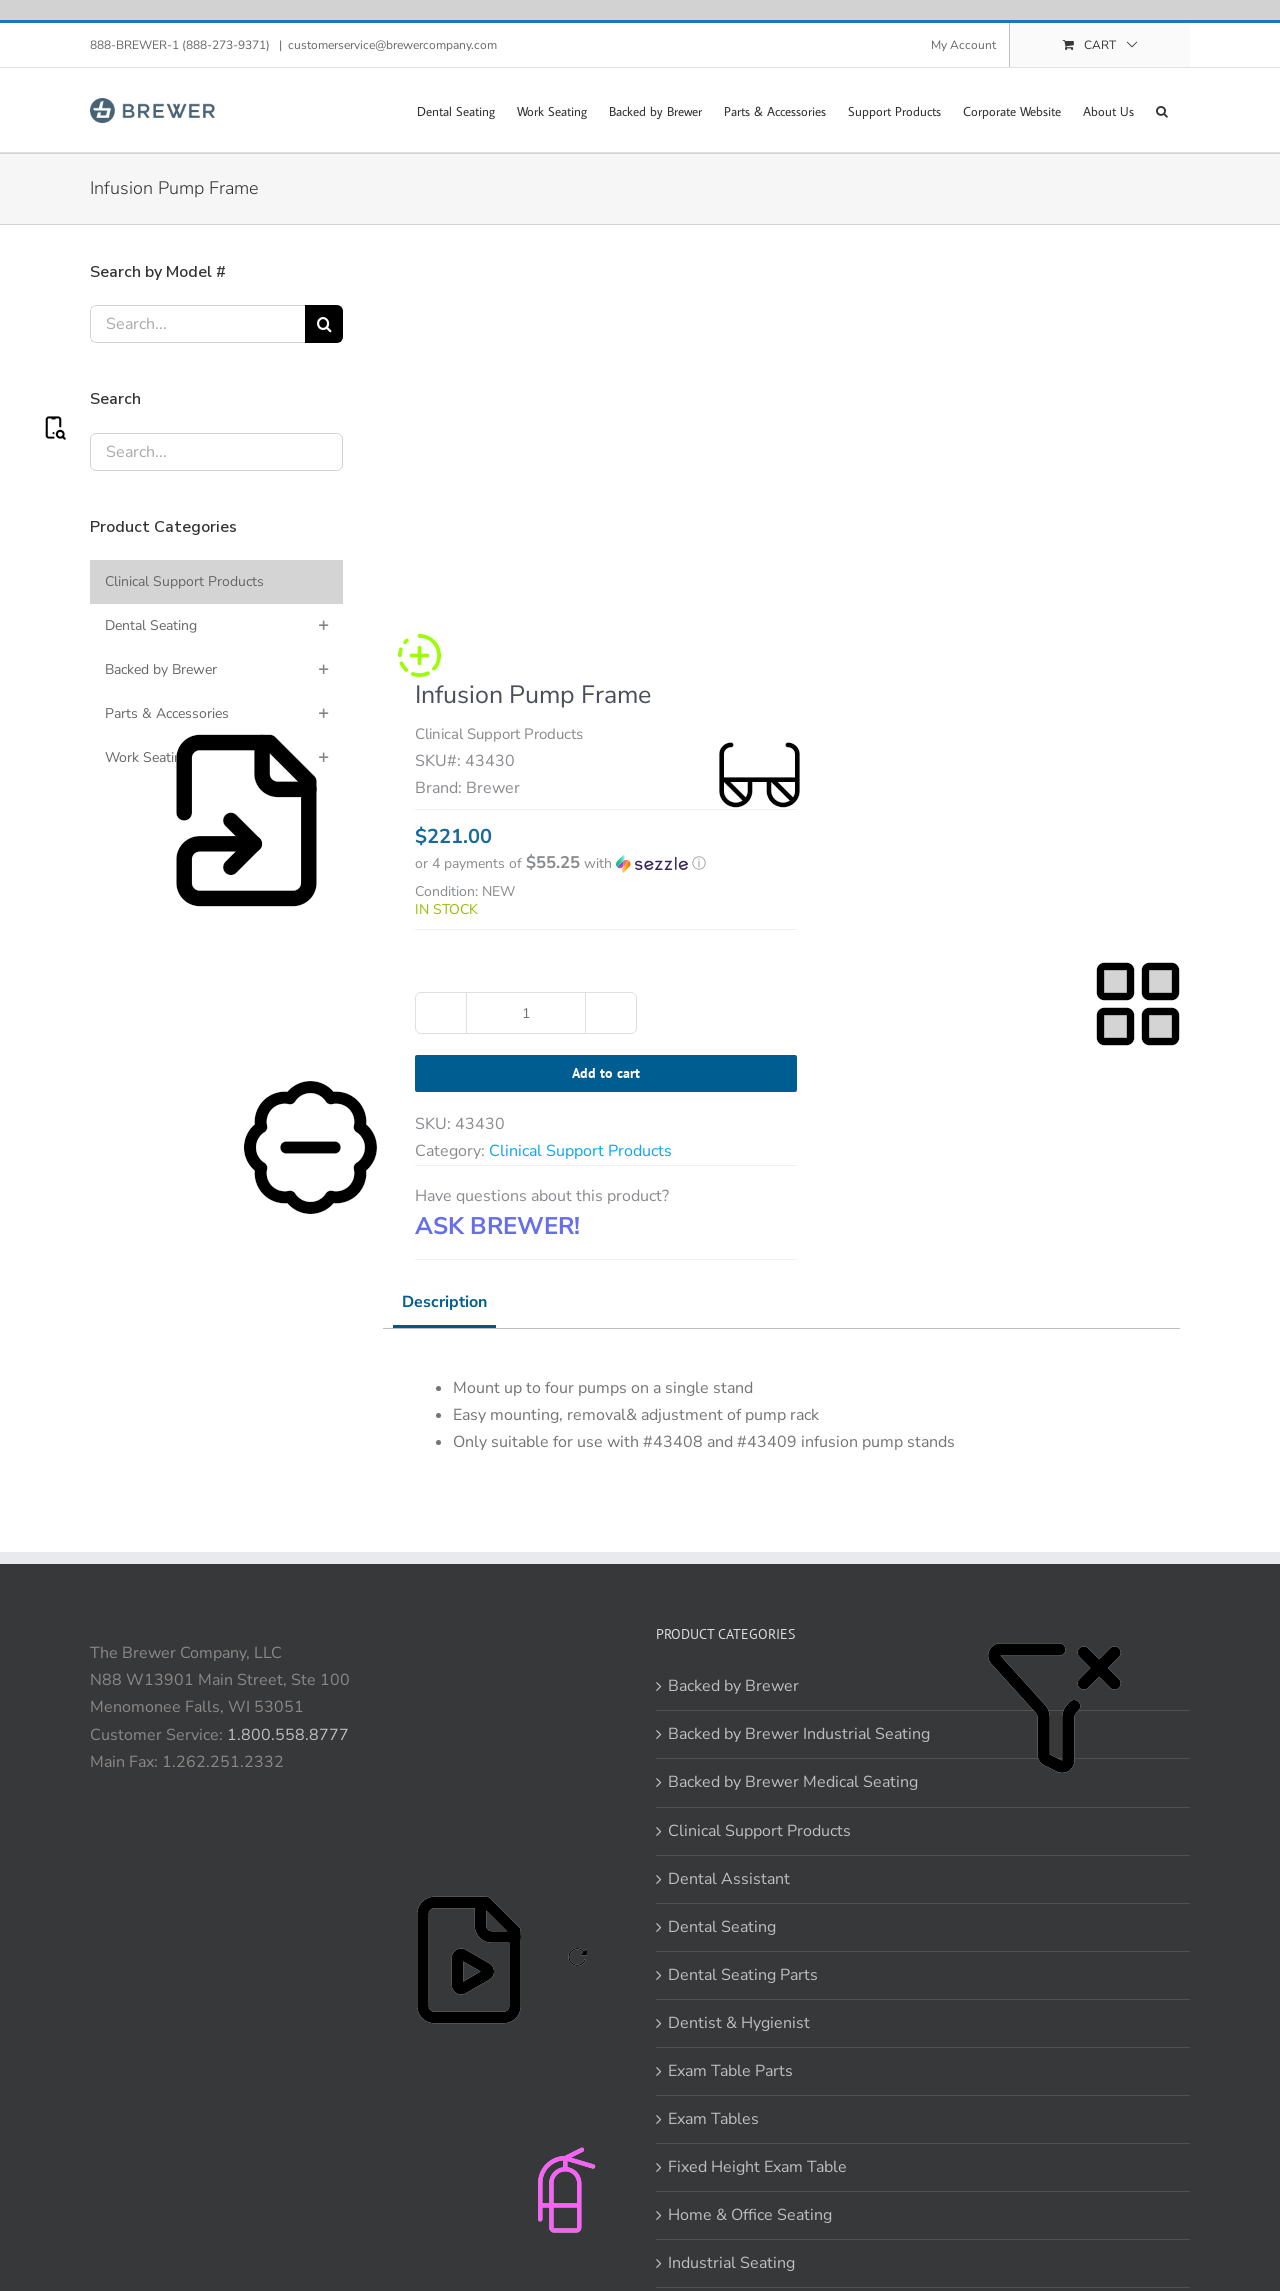  I want to click on search for a mobile device, so click(53, 427).